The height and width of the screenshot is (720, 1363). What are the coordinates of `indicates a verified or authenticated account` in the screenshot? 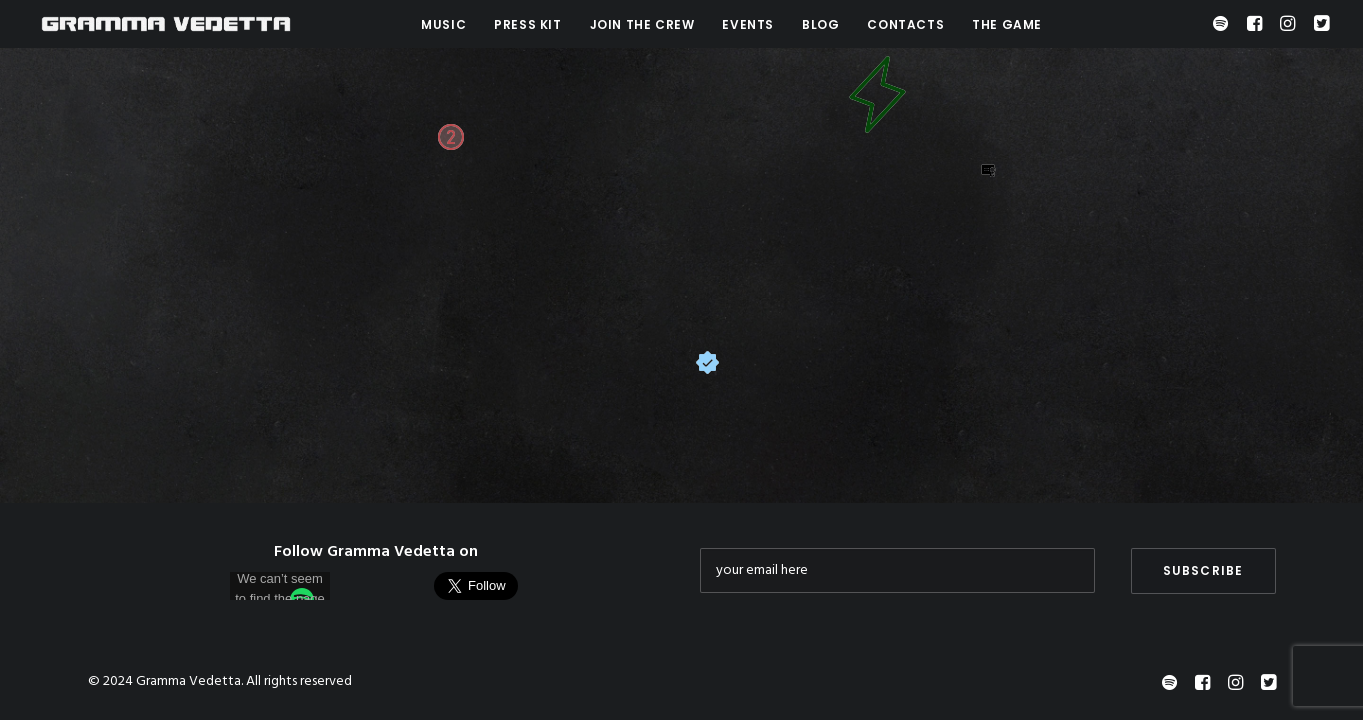 It's located at (707, 362).